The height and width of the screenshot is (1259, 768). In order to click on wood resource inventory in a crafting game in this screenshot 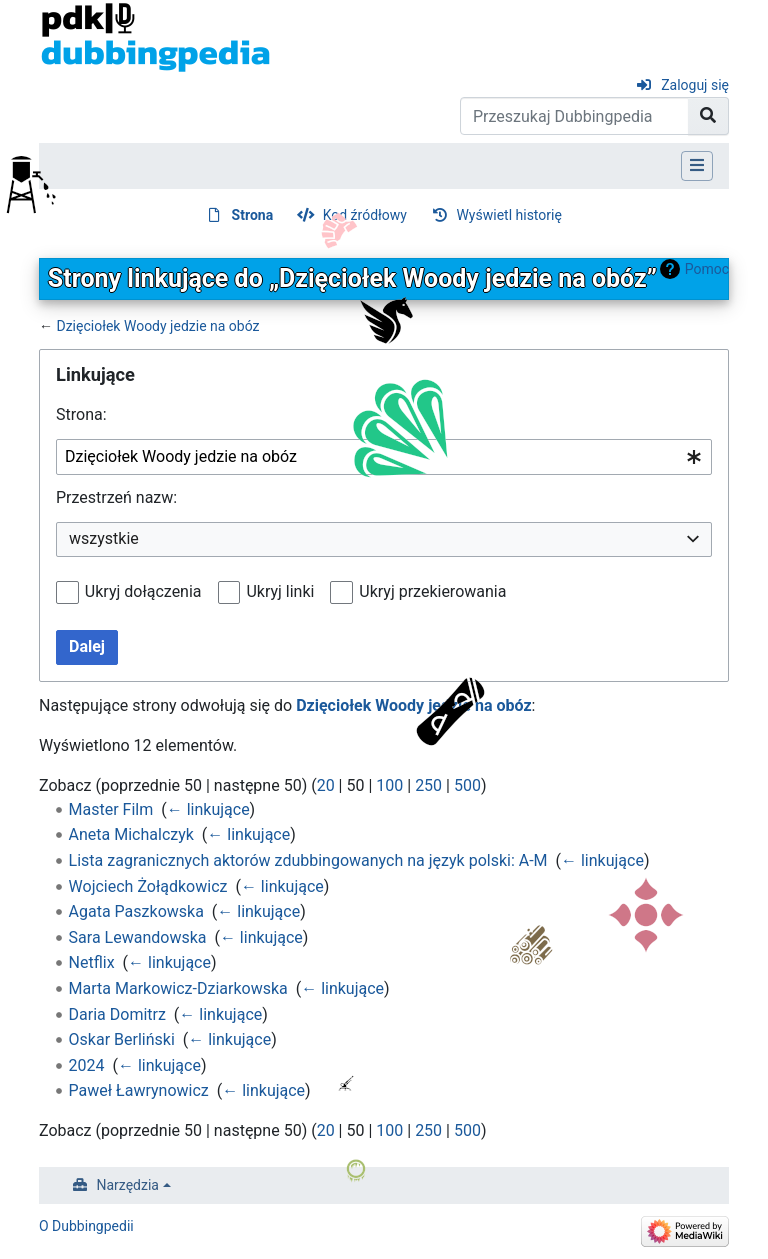, I will do `click(531, 944)`.